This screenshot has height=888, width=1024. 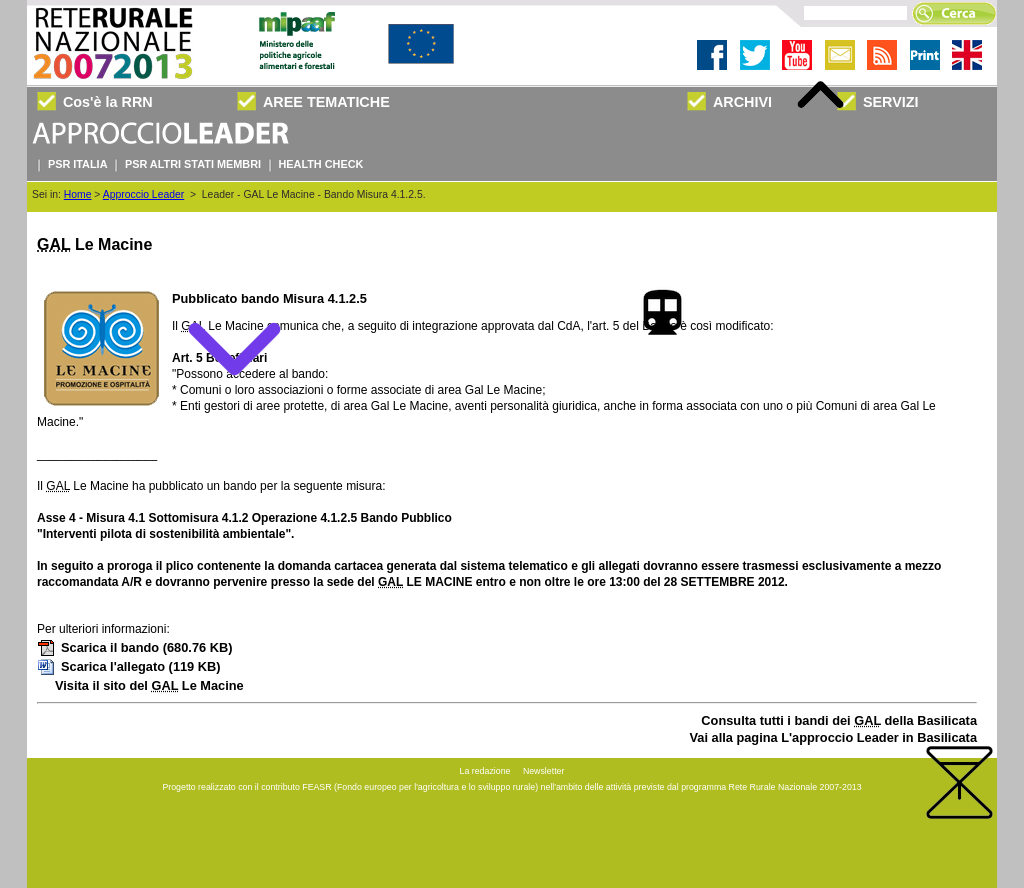 I want to click on get subway or metro directions, so click(x=662, y=313).